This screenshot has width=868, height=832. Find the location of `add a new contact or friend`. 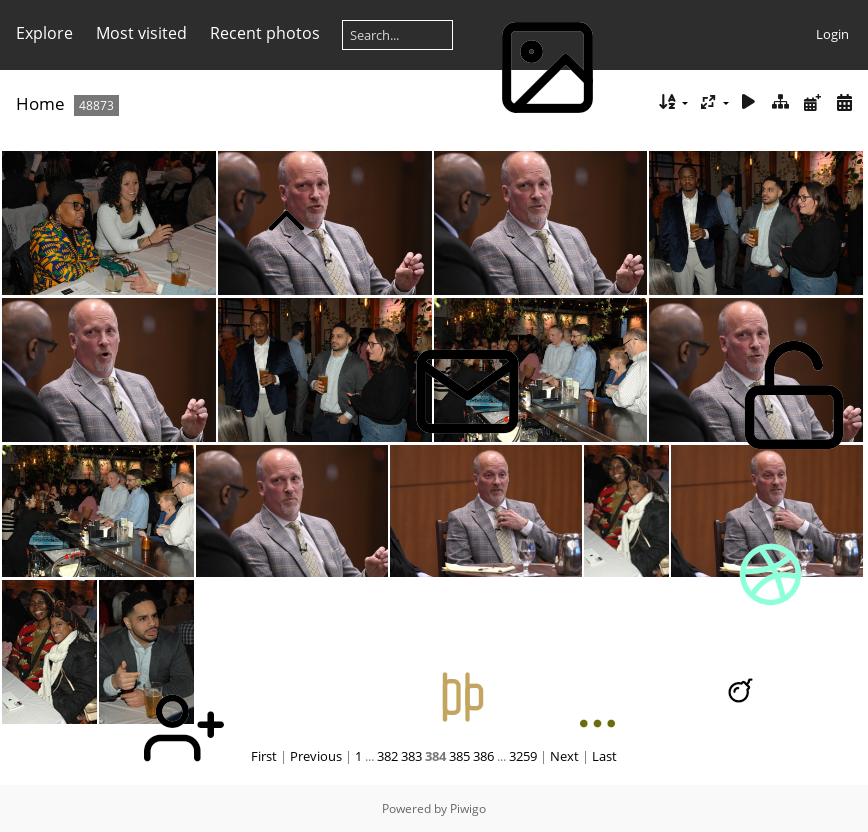

add a new contact or friend is located at coordinates (184, 728).